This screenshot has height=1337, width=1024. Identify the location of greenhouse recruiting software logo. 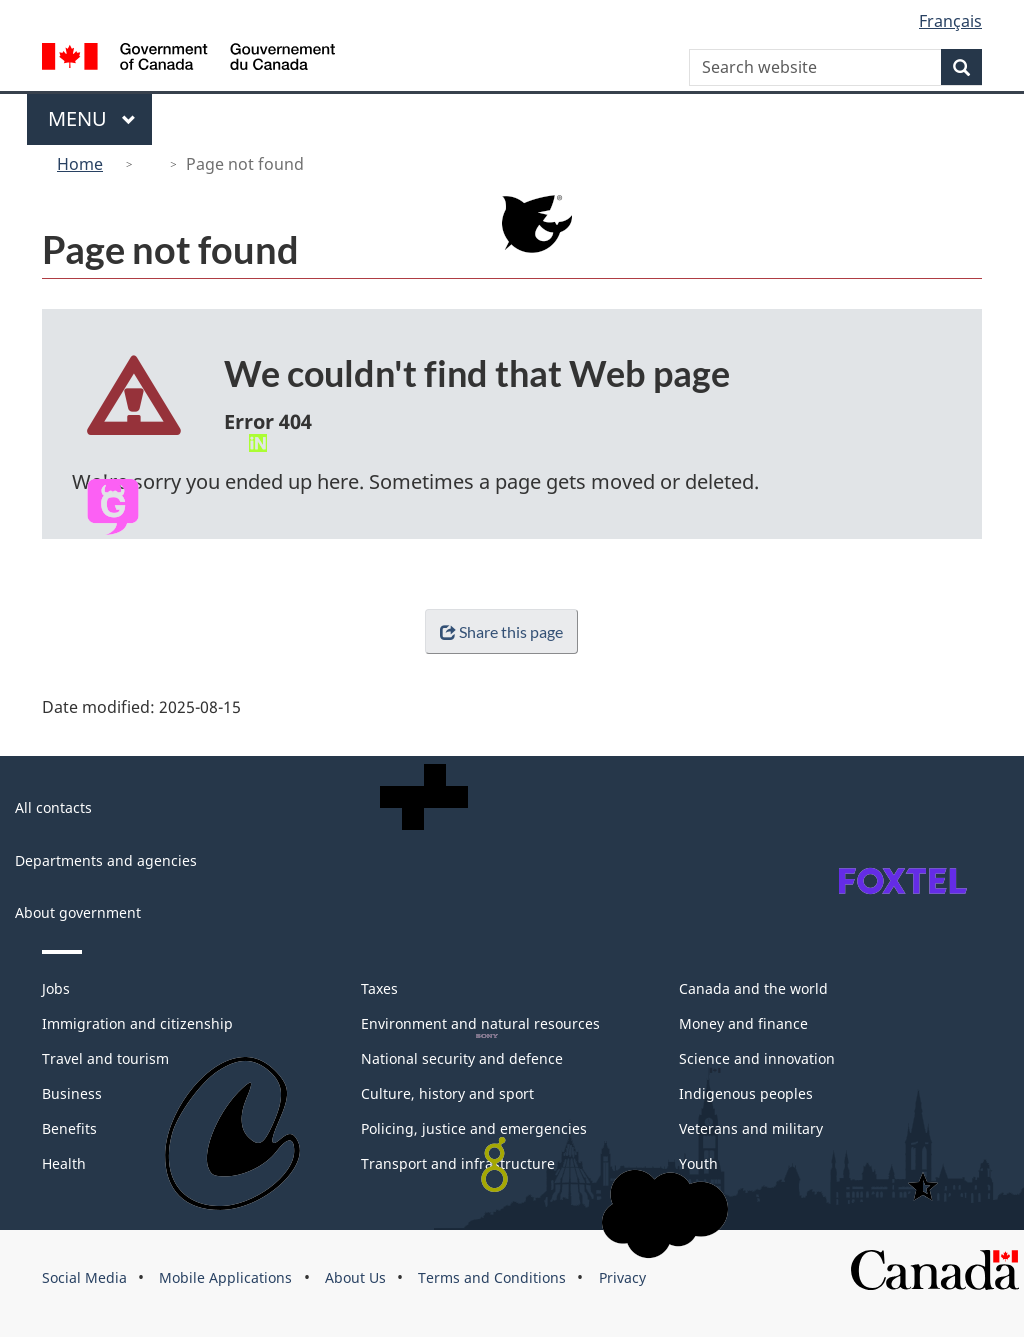
(494, 1164).